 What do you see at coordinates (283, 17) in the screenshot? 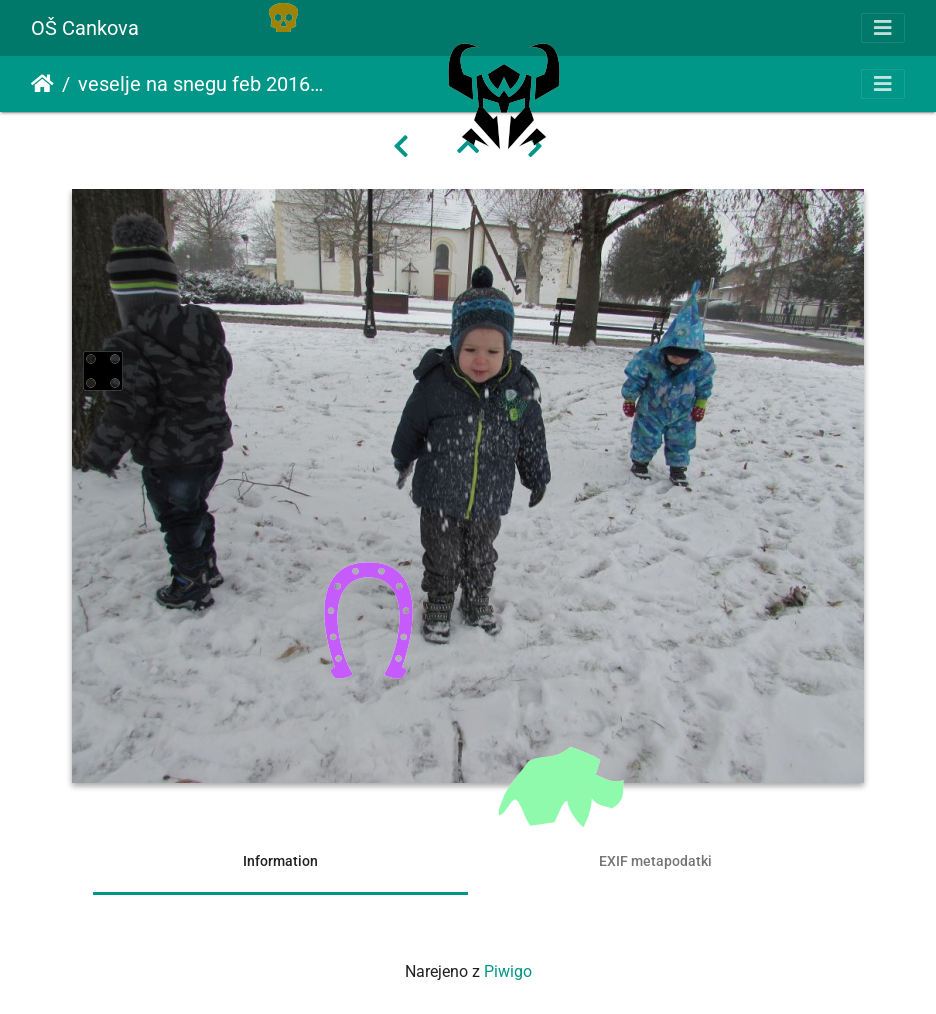
I see `indicates player death or game over state` at bounding box center [283, 17].